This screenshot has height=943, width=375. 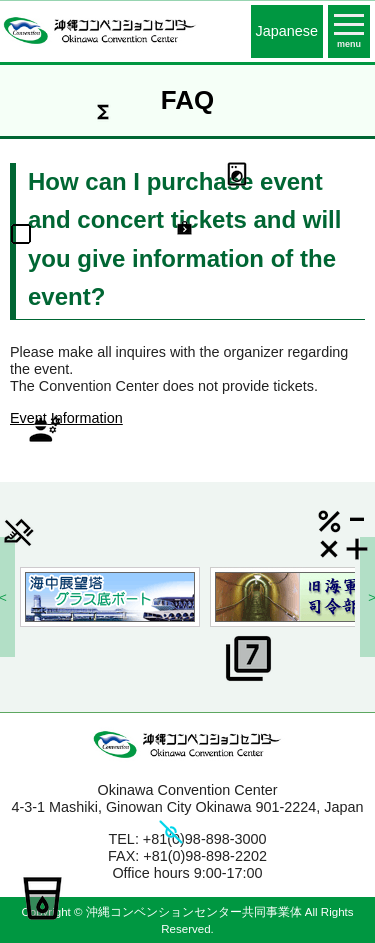 I want to click on access engineering or technical settings, so click(x=45, y=429).